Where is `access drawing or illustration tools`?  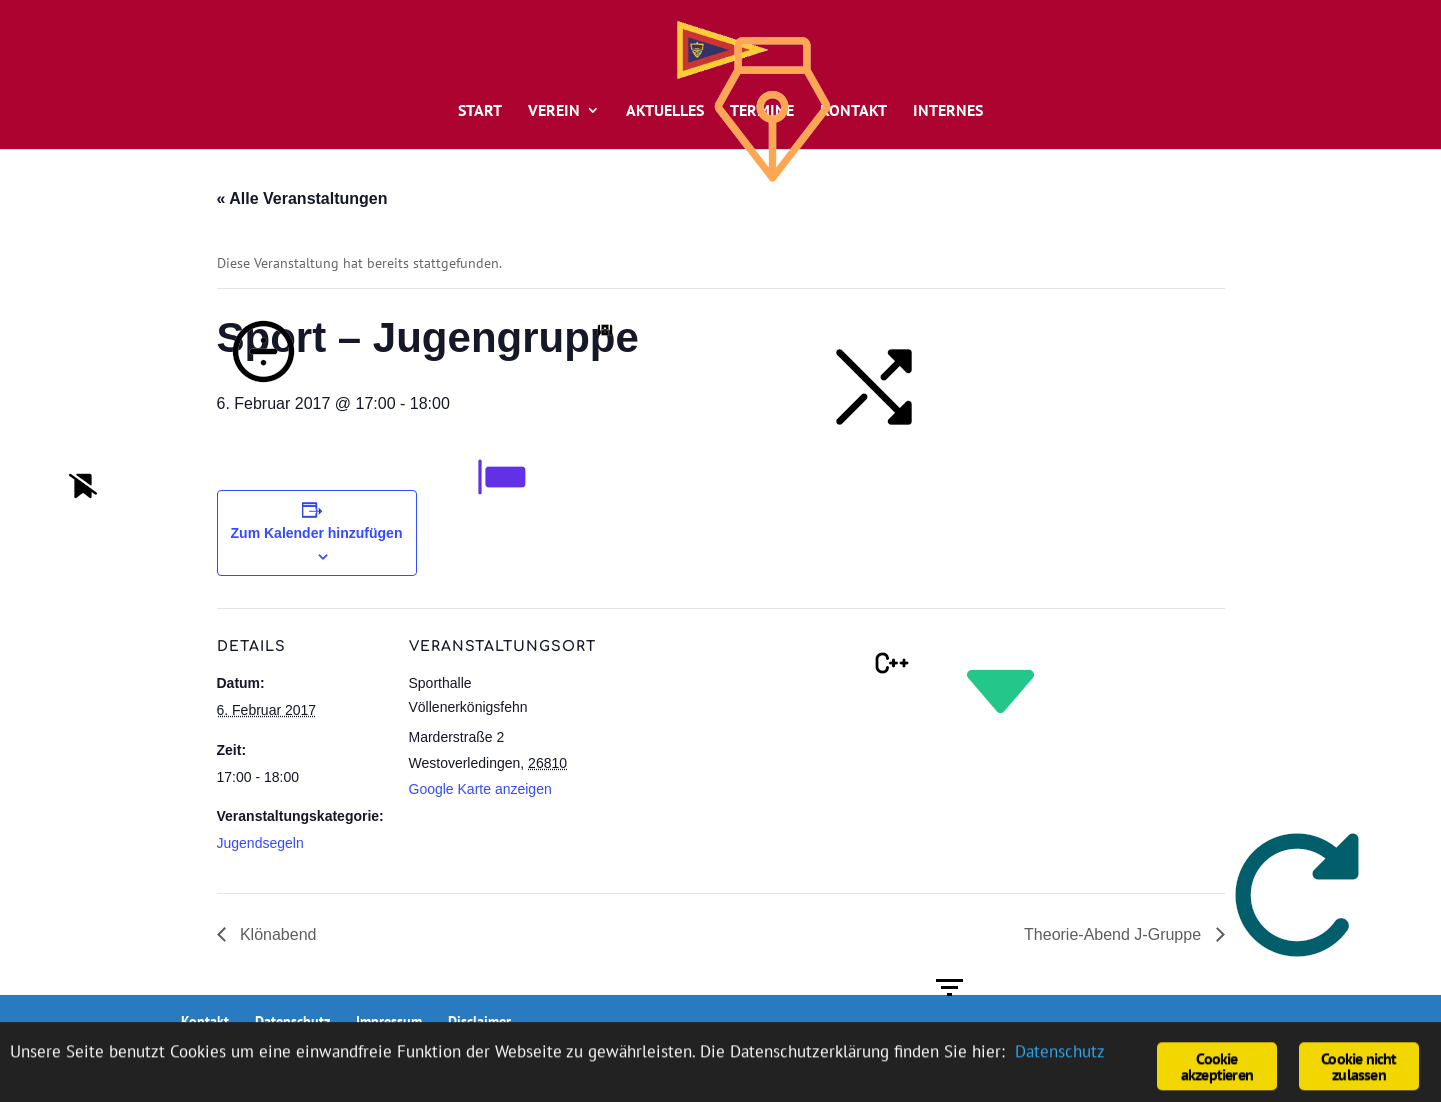
access drawing or illustration tools is located at coordinates (772, 104).